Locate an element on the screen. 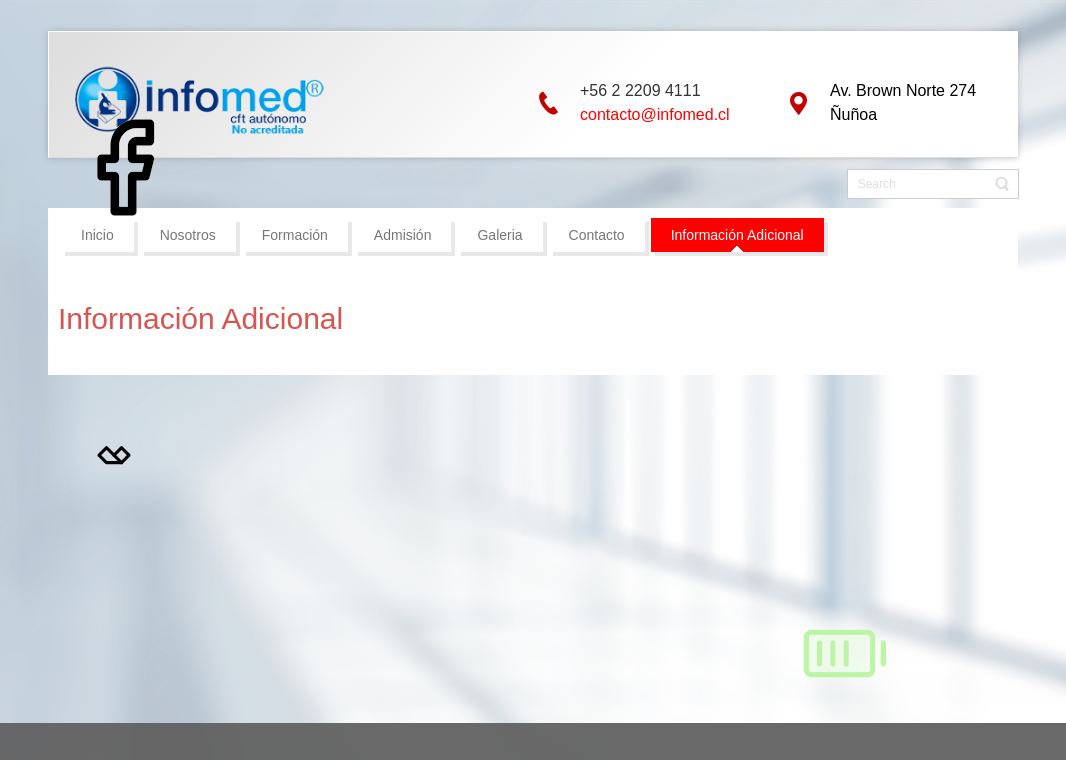 This screenshot has height=760, width=1066. indicates high battery level is located at coordinates (843, 653).